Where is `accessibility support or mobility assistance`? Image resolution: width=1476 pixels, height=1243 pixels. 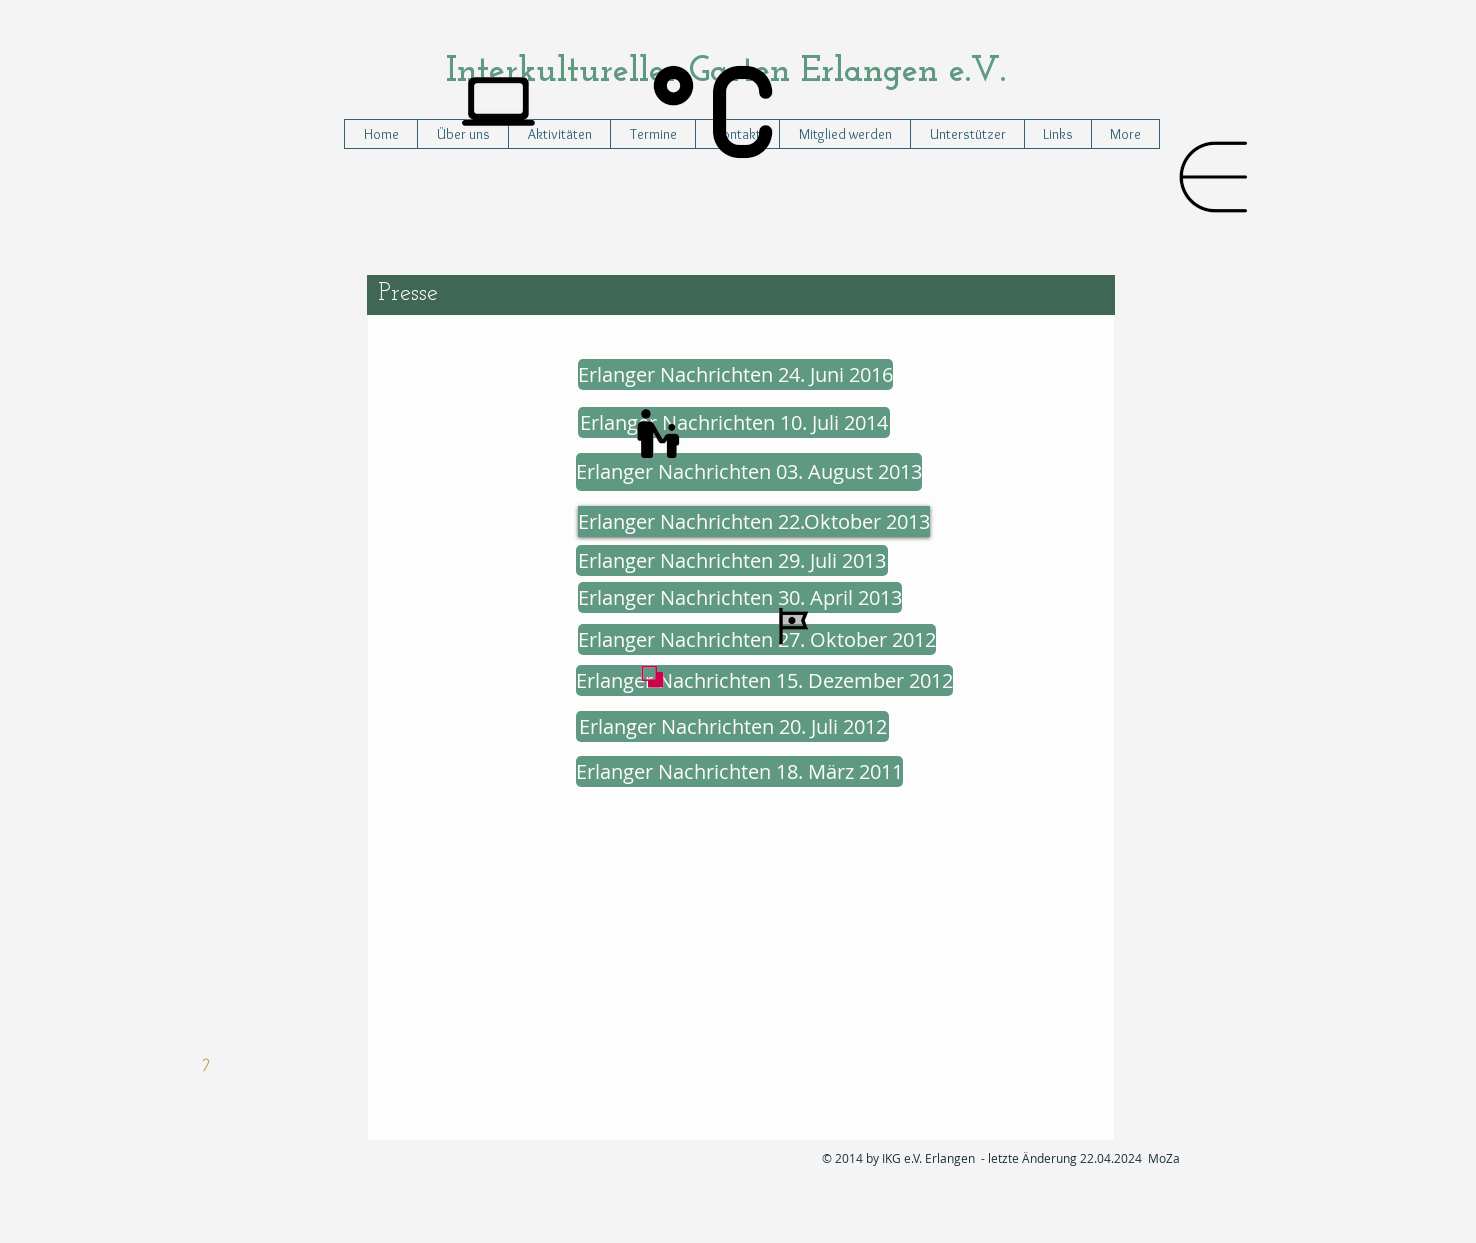 accessibility support or mobility assistance is located at coordinates (206, 1065).